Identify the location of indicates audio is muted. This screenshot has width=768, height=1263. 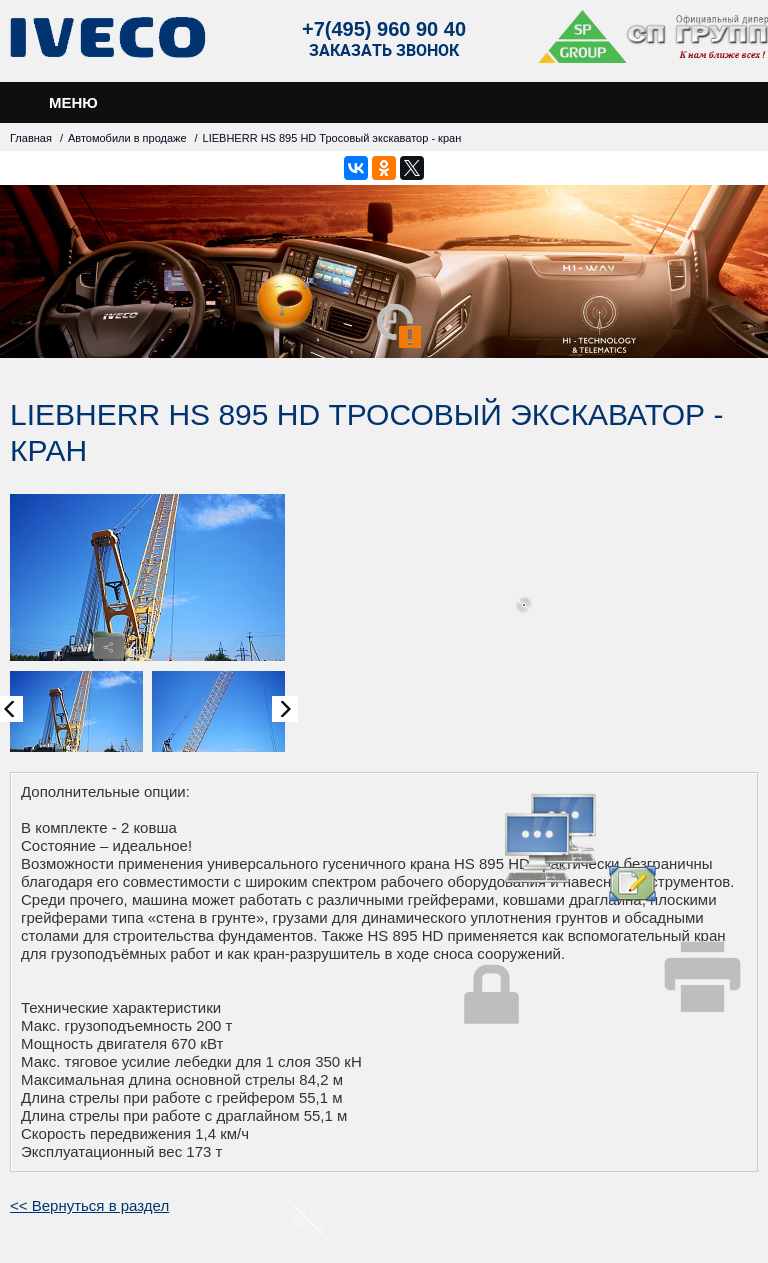
(307, 1219).